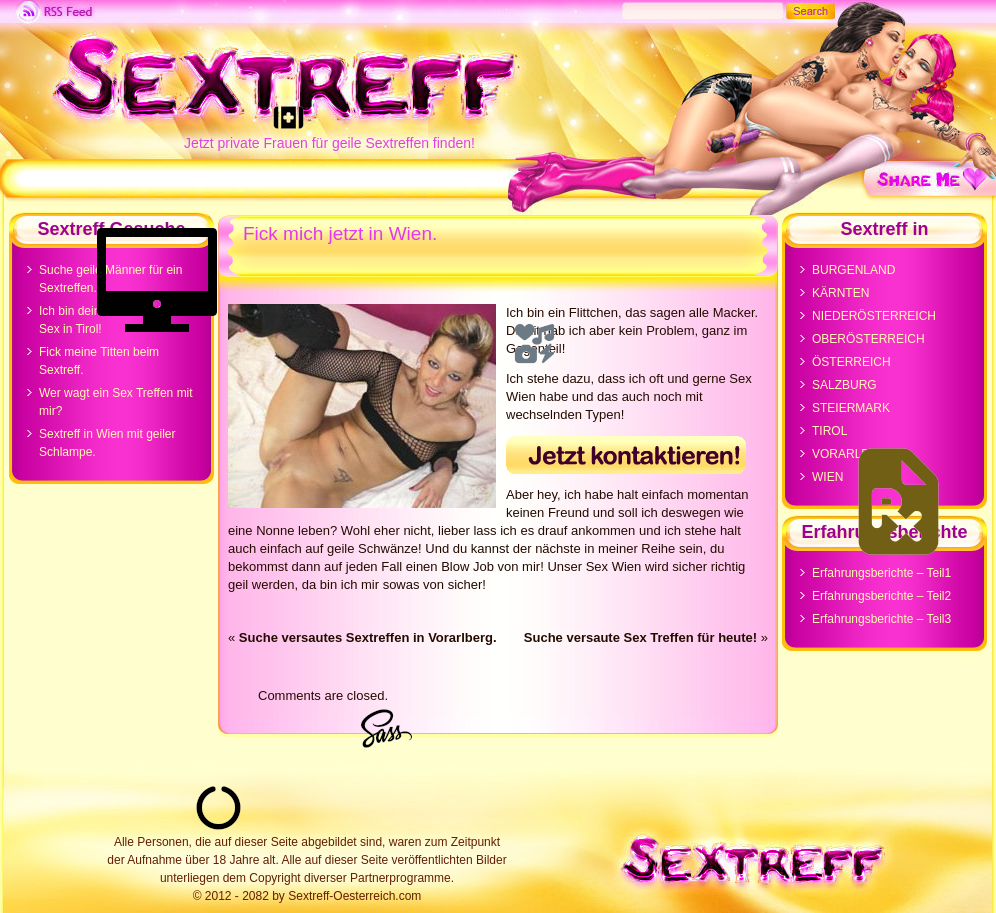  What do you see at coordinates (386, 728) in the screenshot?
I see `Sass CSS preprocessor logo` at bounding box center [386, 728].